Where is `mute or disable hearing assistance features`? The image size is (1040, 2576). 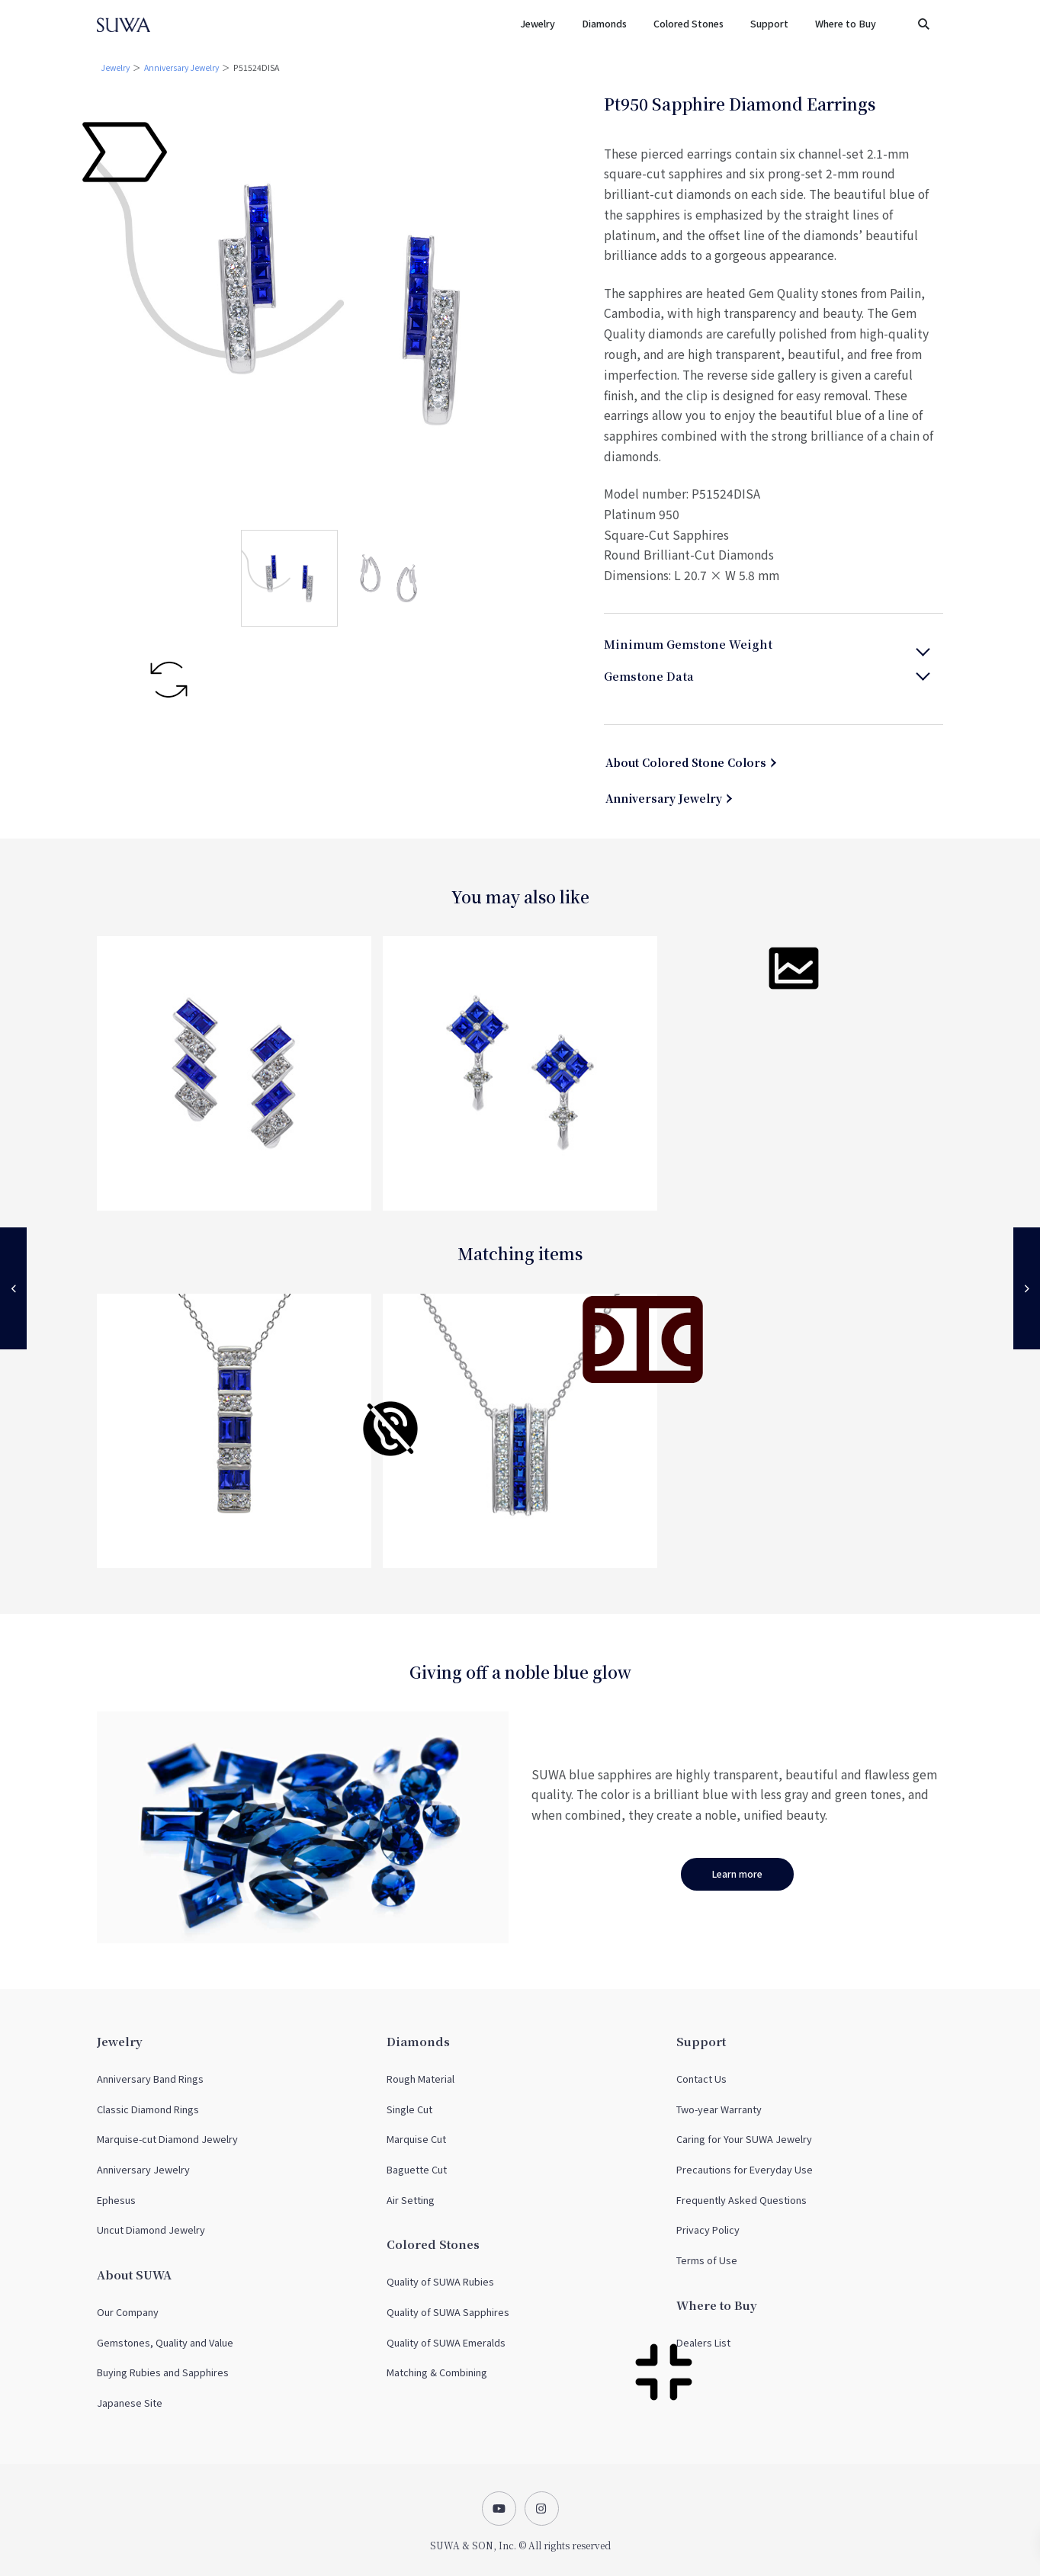
mute or disable hearing assistance features is located at coordinates (390, 1429).